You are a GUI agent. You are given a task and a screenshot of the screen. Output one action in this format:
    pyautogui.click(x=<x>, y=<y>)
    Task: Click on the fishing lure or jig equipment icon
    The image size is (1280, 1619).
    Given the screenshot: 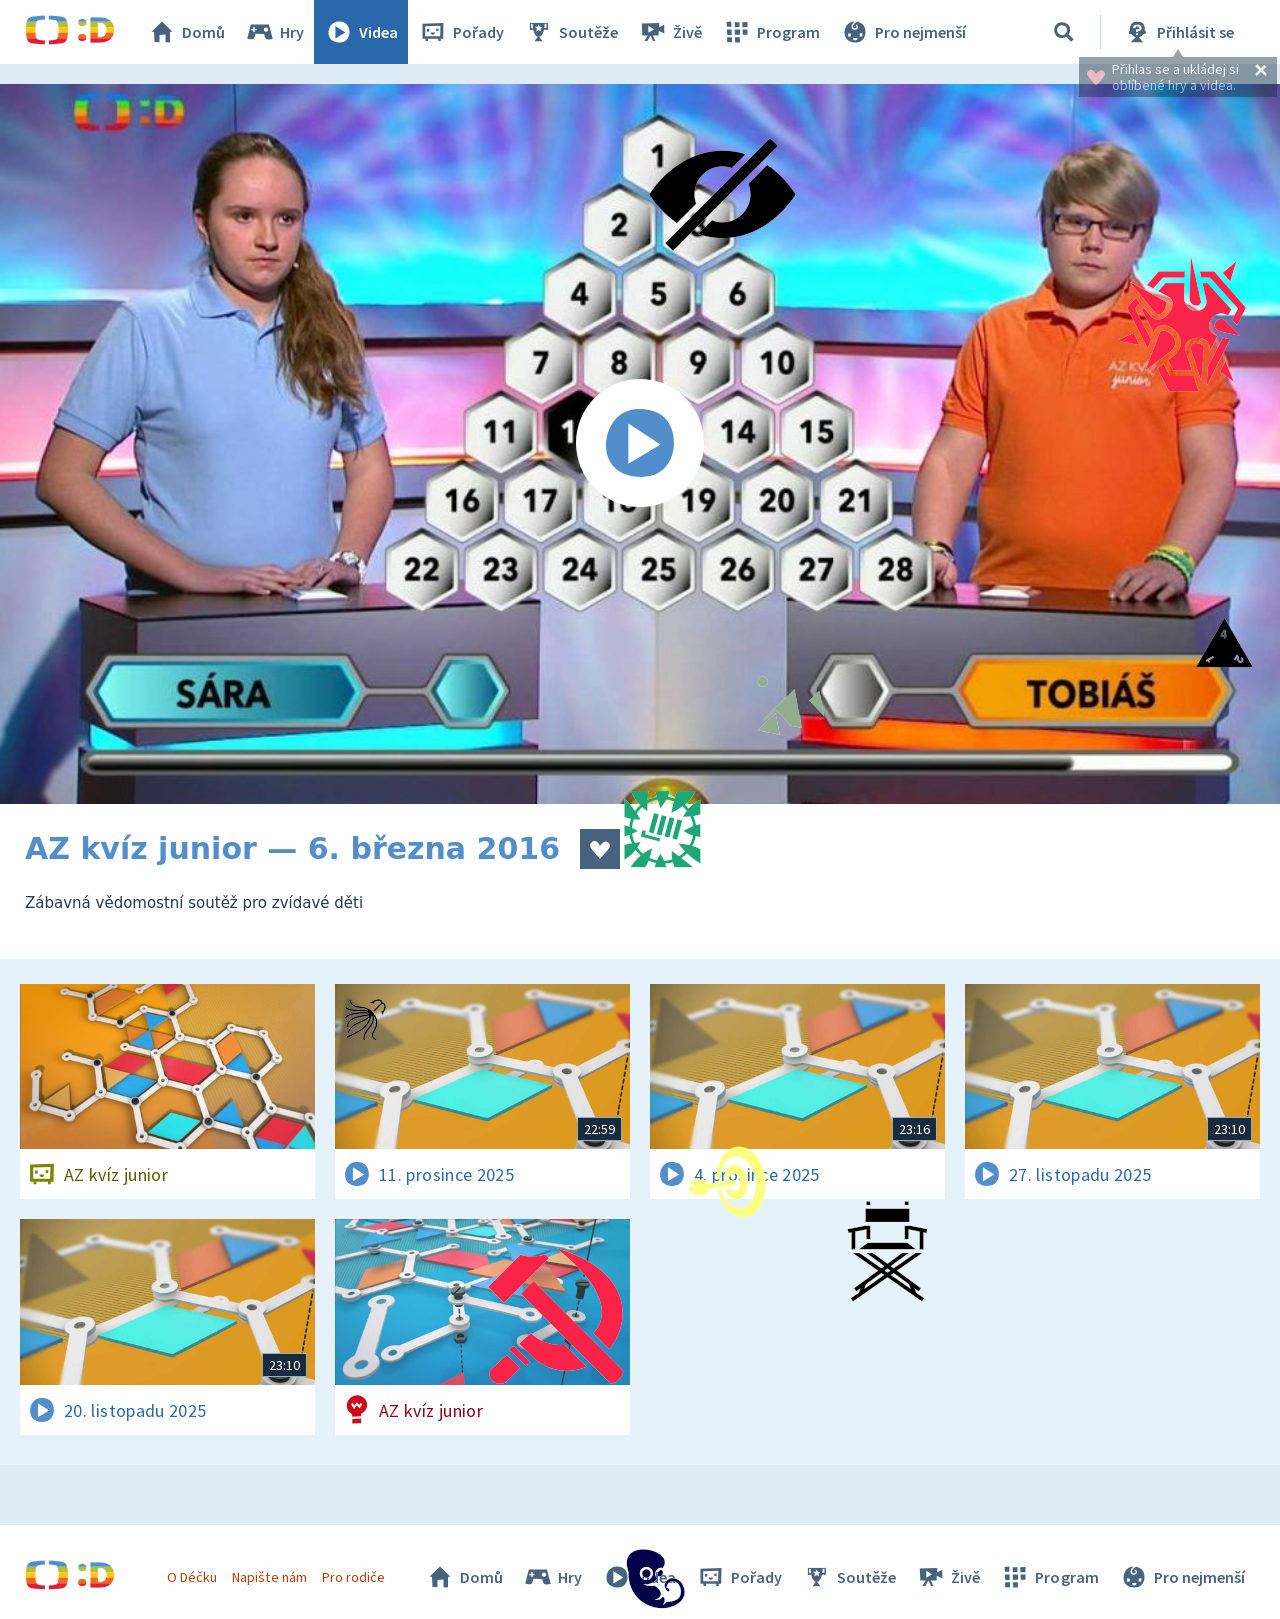 What is the action you would take?
    pyautogui.click(x=365, y=1019)
    